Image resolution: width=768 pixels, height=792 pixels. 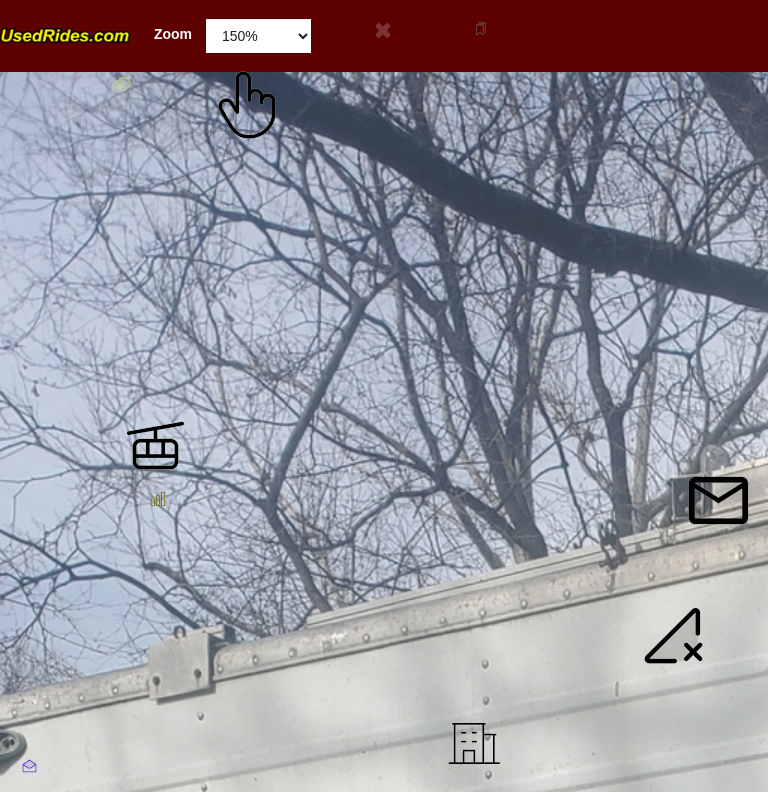 What do you see at coordinates (677, 638) in the screenshot?
I see `no cellular signal available` at bounding box center [677, 638].